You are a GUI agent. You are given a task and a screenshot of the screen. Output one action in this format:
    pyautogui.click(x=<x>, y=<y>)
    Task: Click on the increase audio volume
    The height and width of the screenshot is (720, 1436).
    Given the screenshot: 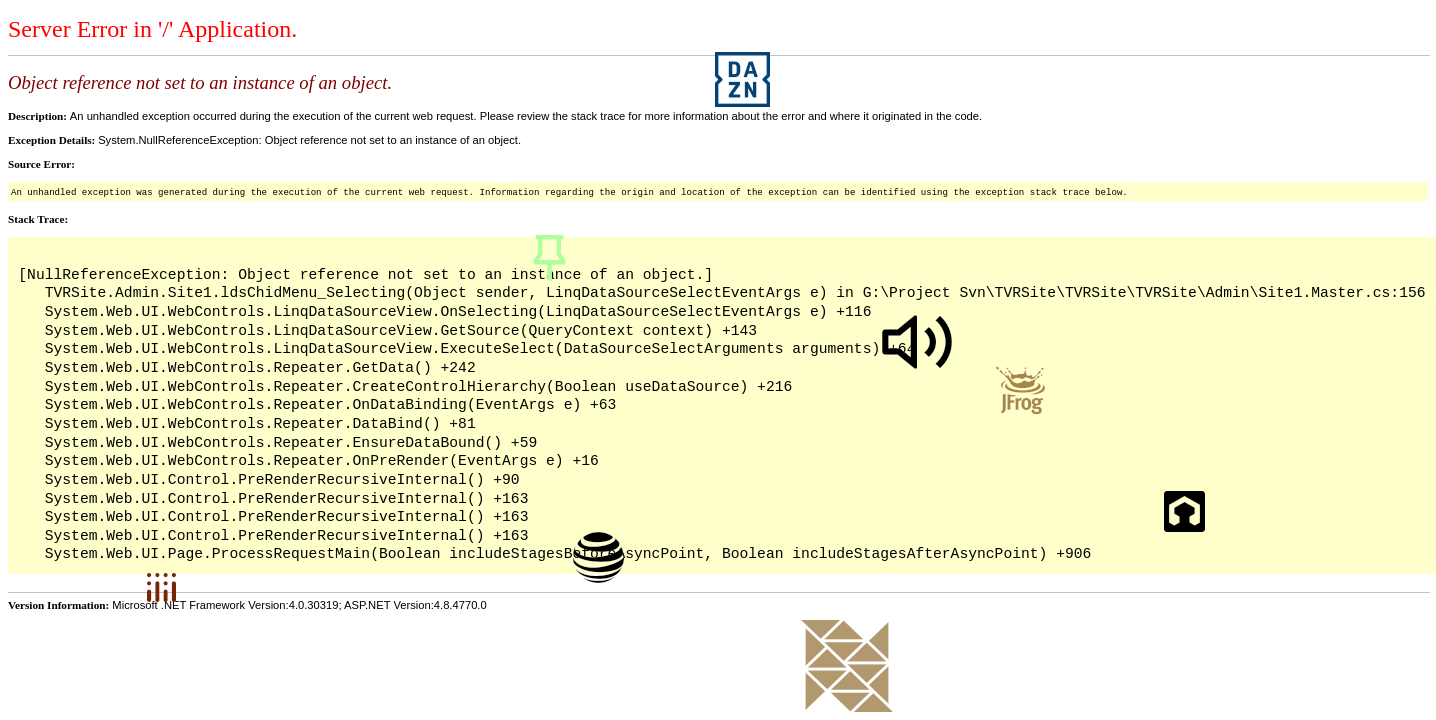 What is the action you would take?
    pyautogui.click(x=917, y=342)
    